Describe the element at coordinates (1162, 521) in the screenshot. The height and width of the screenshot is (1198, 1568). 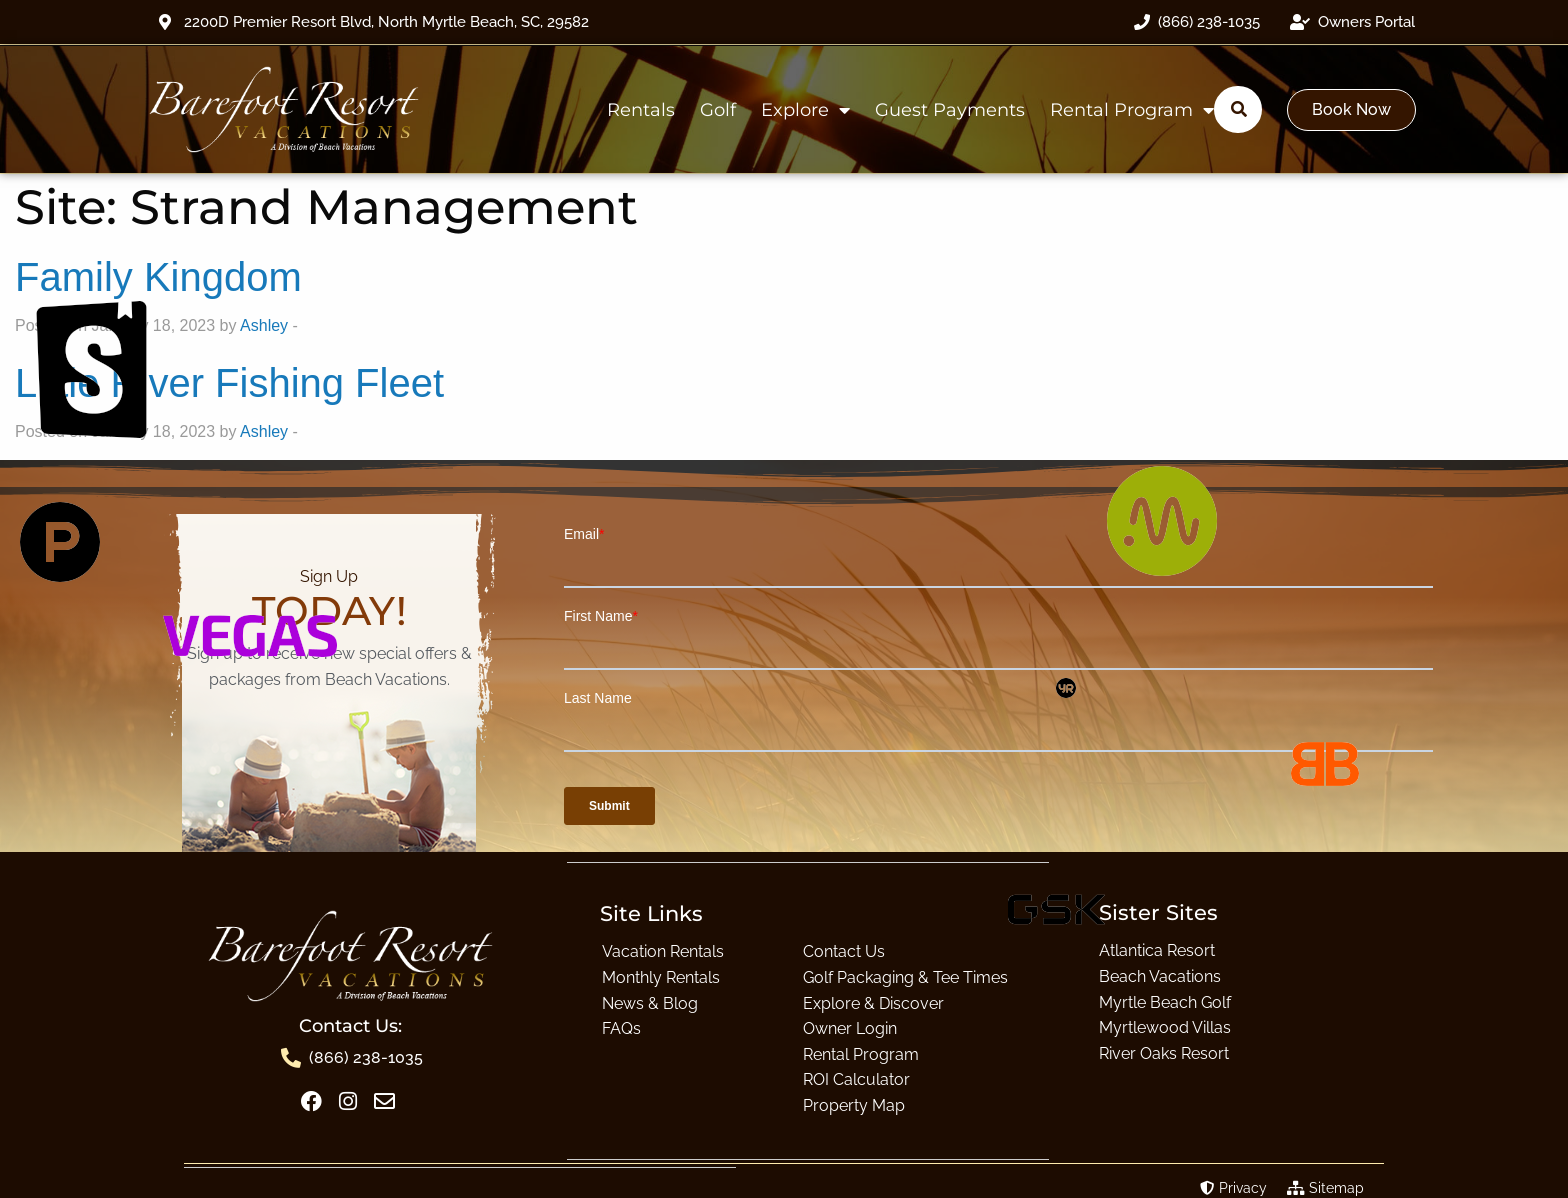
I see `neptune.ai logo - access ML experiment tracking platform` at that location.